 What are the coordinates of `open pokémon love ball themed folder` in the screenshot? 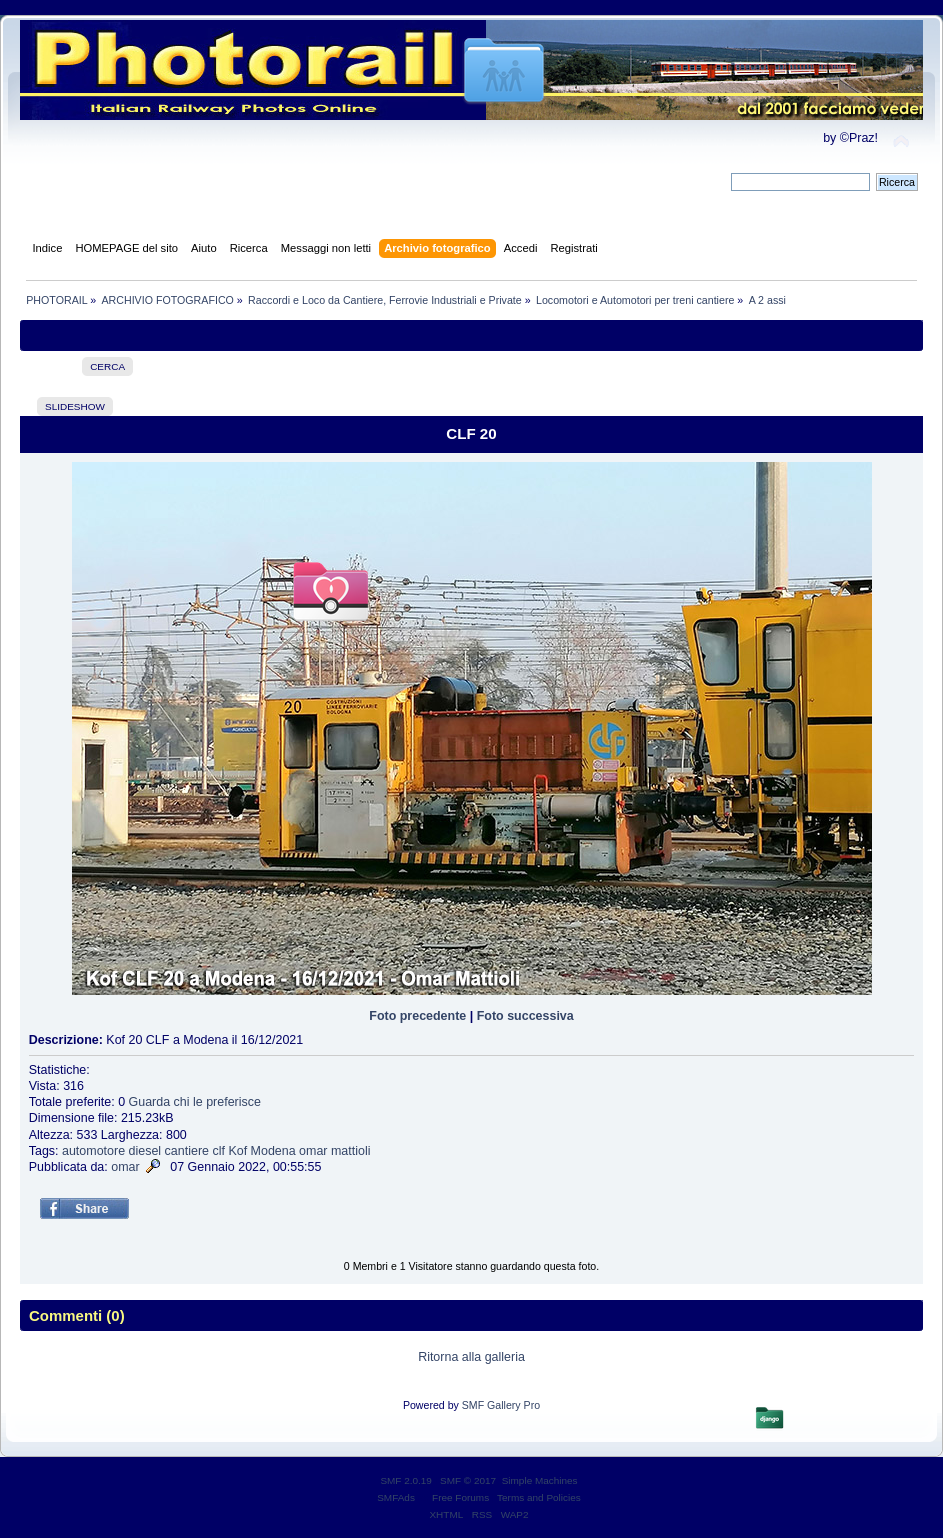 It's located at (330, 593).